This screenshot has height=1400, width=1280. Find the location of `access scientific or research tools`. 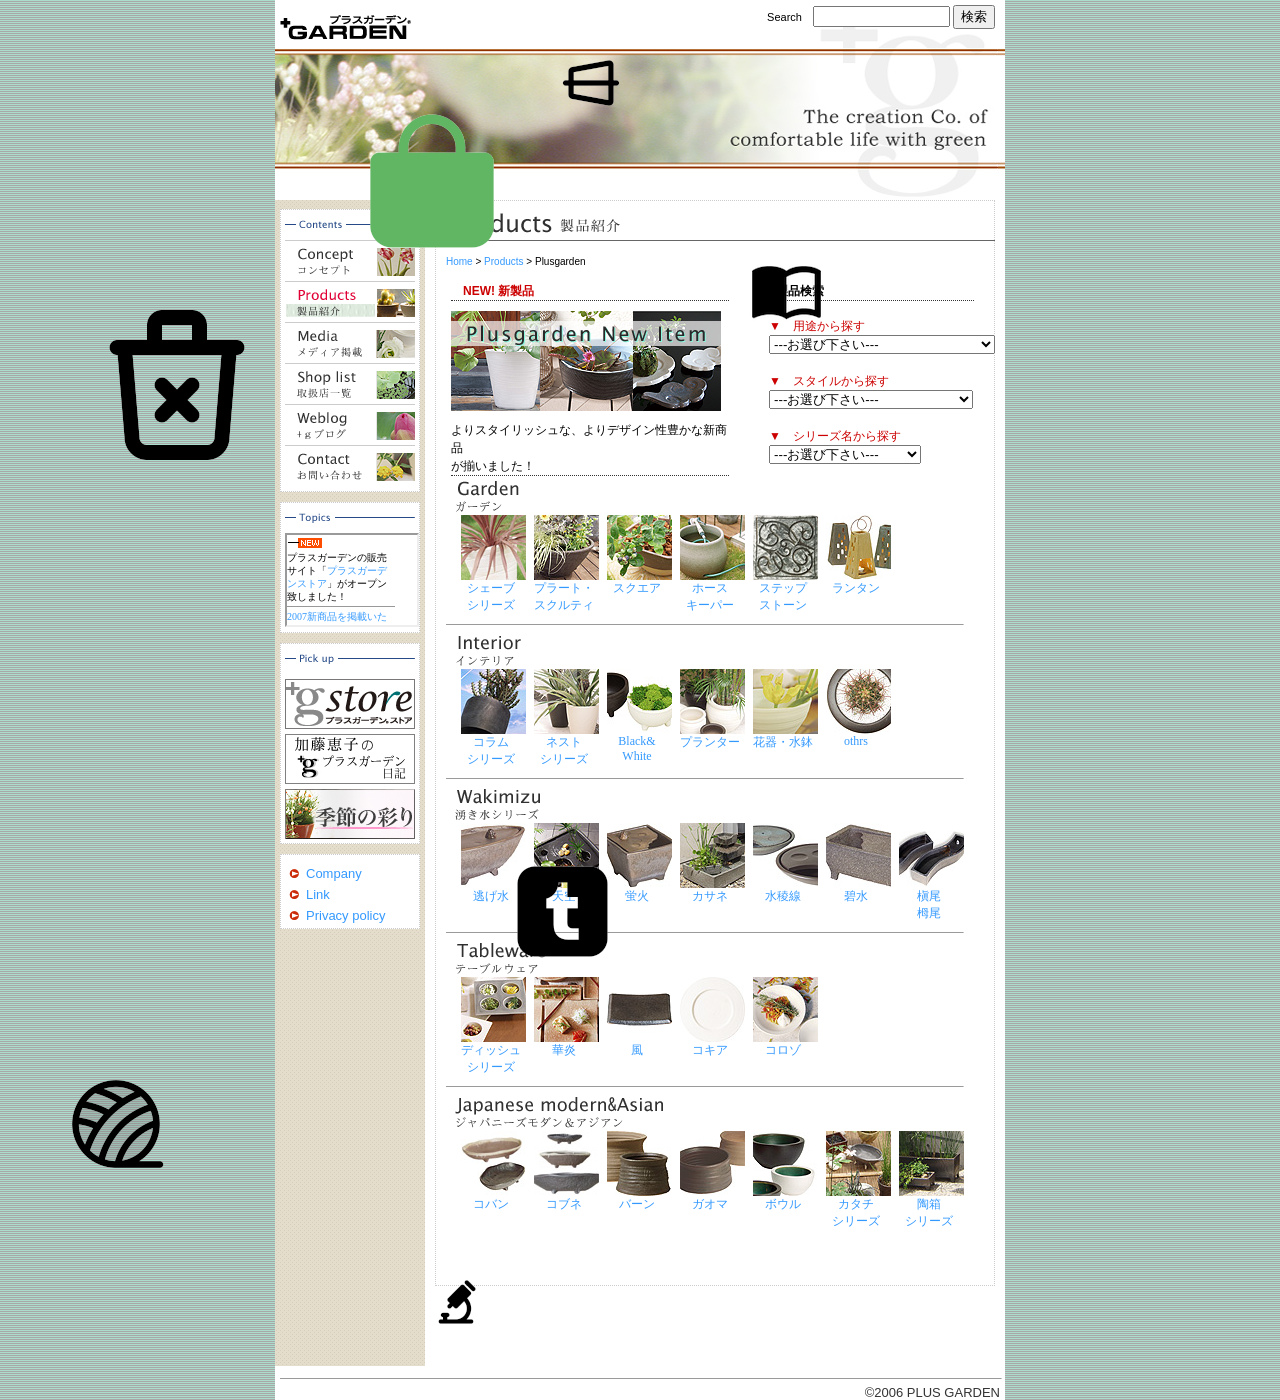

access scientific or research tools is located at coordinates (456, 1302).